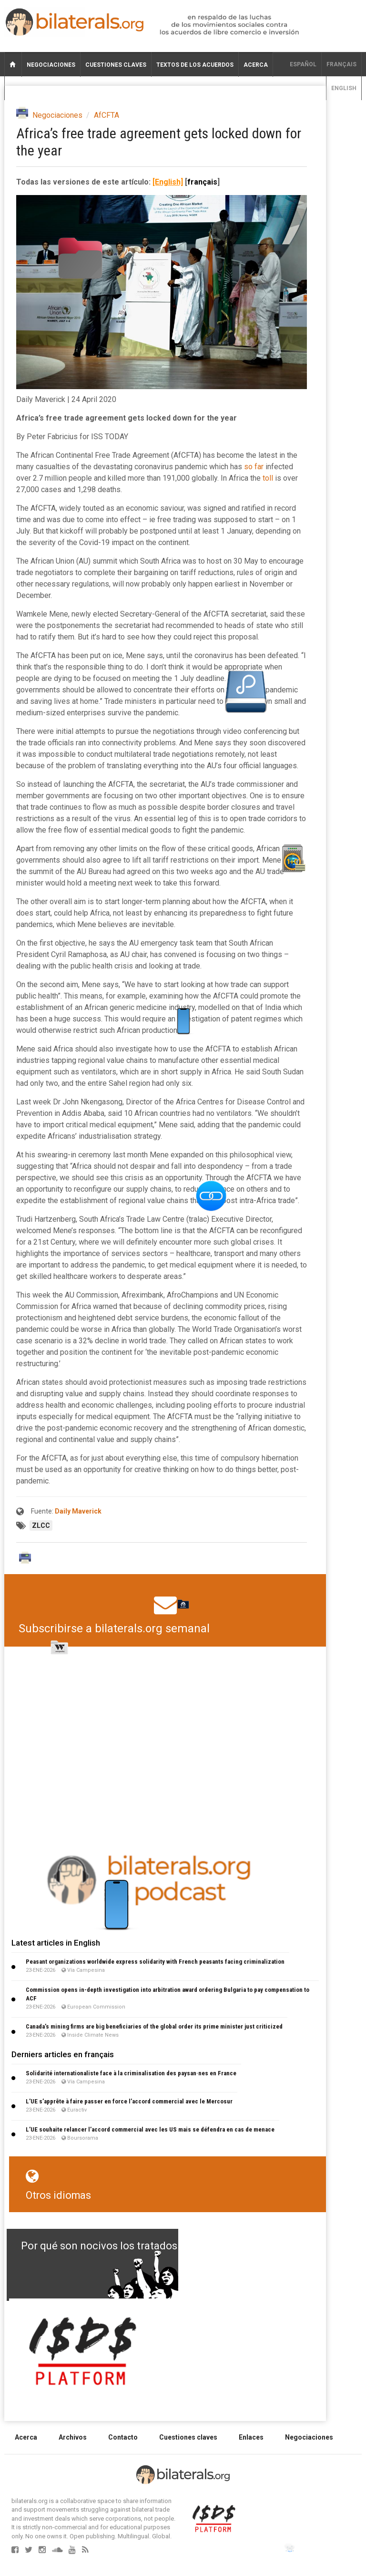 Image resolution: width=366 pixels, height=2576 pixels. Describe the element at coordinates (211, 1196) in the screenshot. I see `manage paired bluetooth devices` at that location.